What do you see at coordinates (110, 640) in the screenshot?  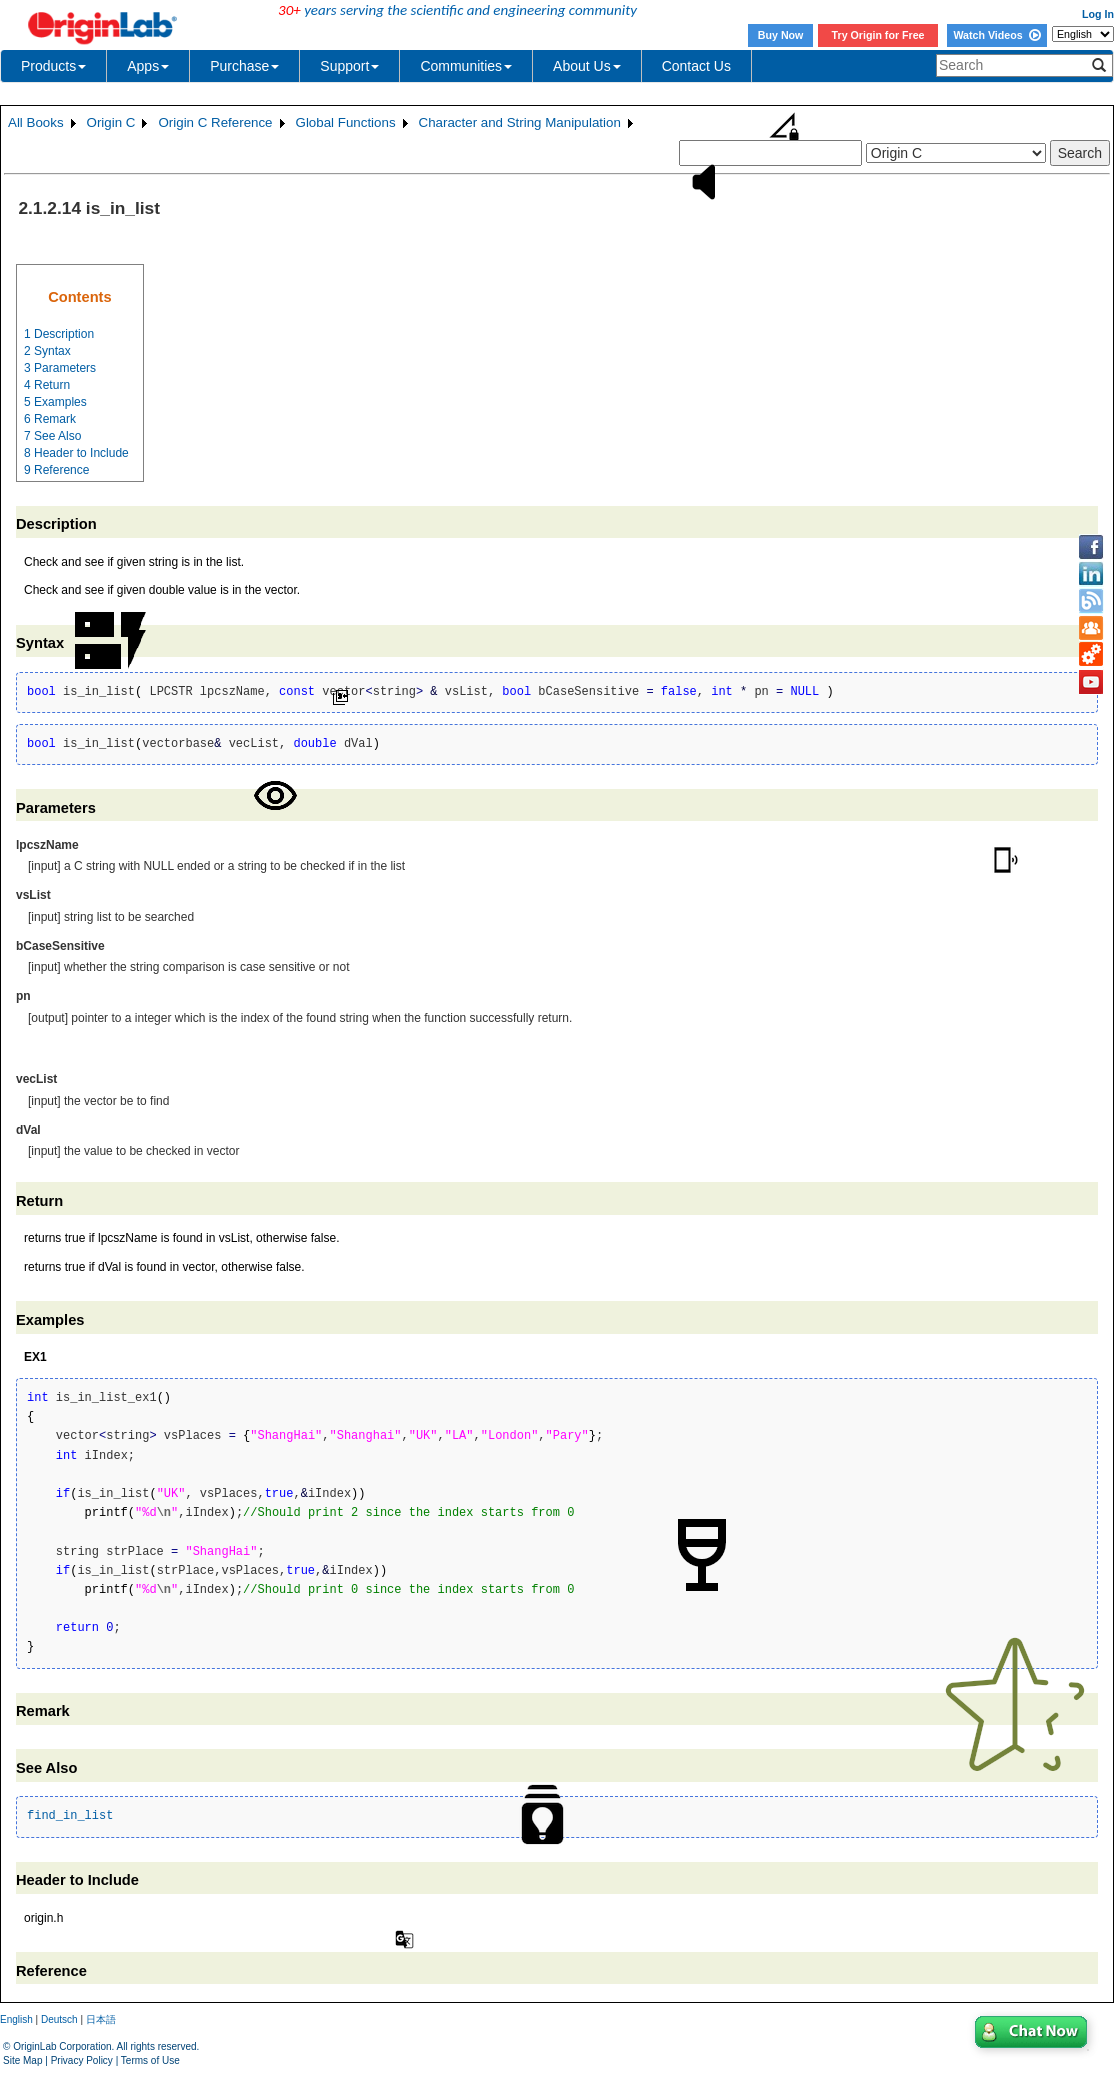 I see `access dynamic form builder` at bounding box center [110, 640].